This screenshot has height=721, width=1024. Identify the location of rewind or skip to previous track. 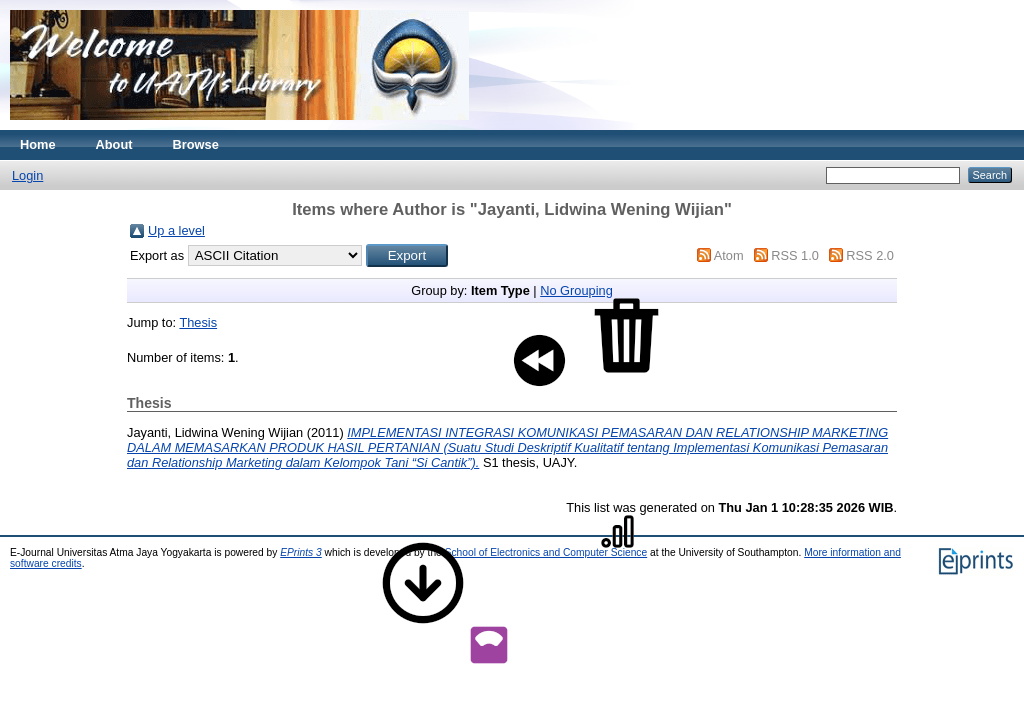
(539, 360).